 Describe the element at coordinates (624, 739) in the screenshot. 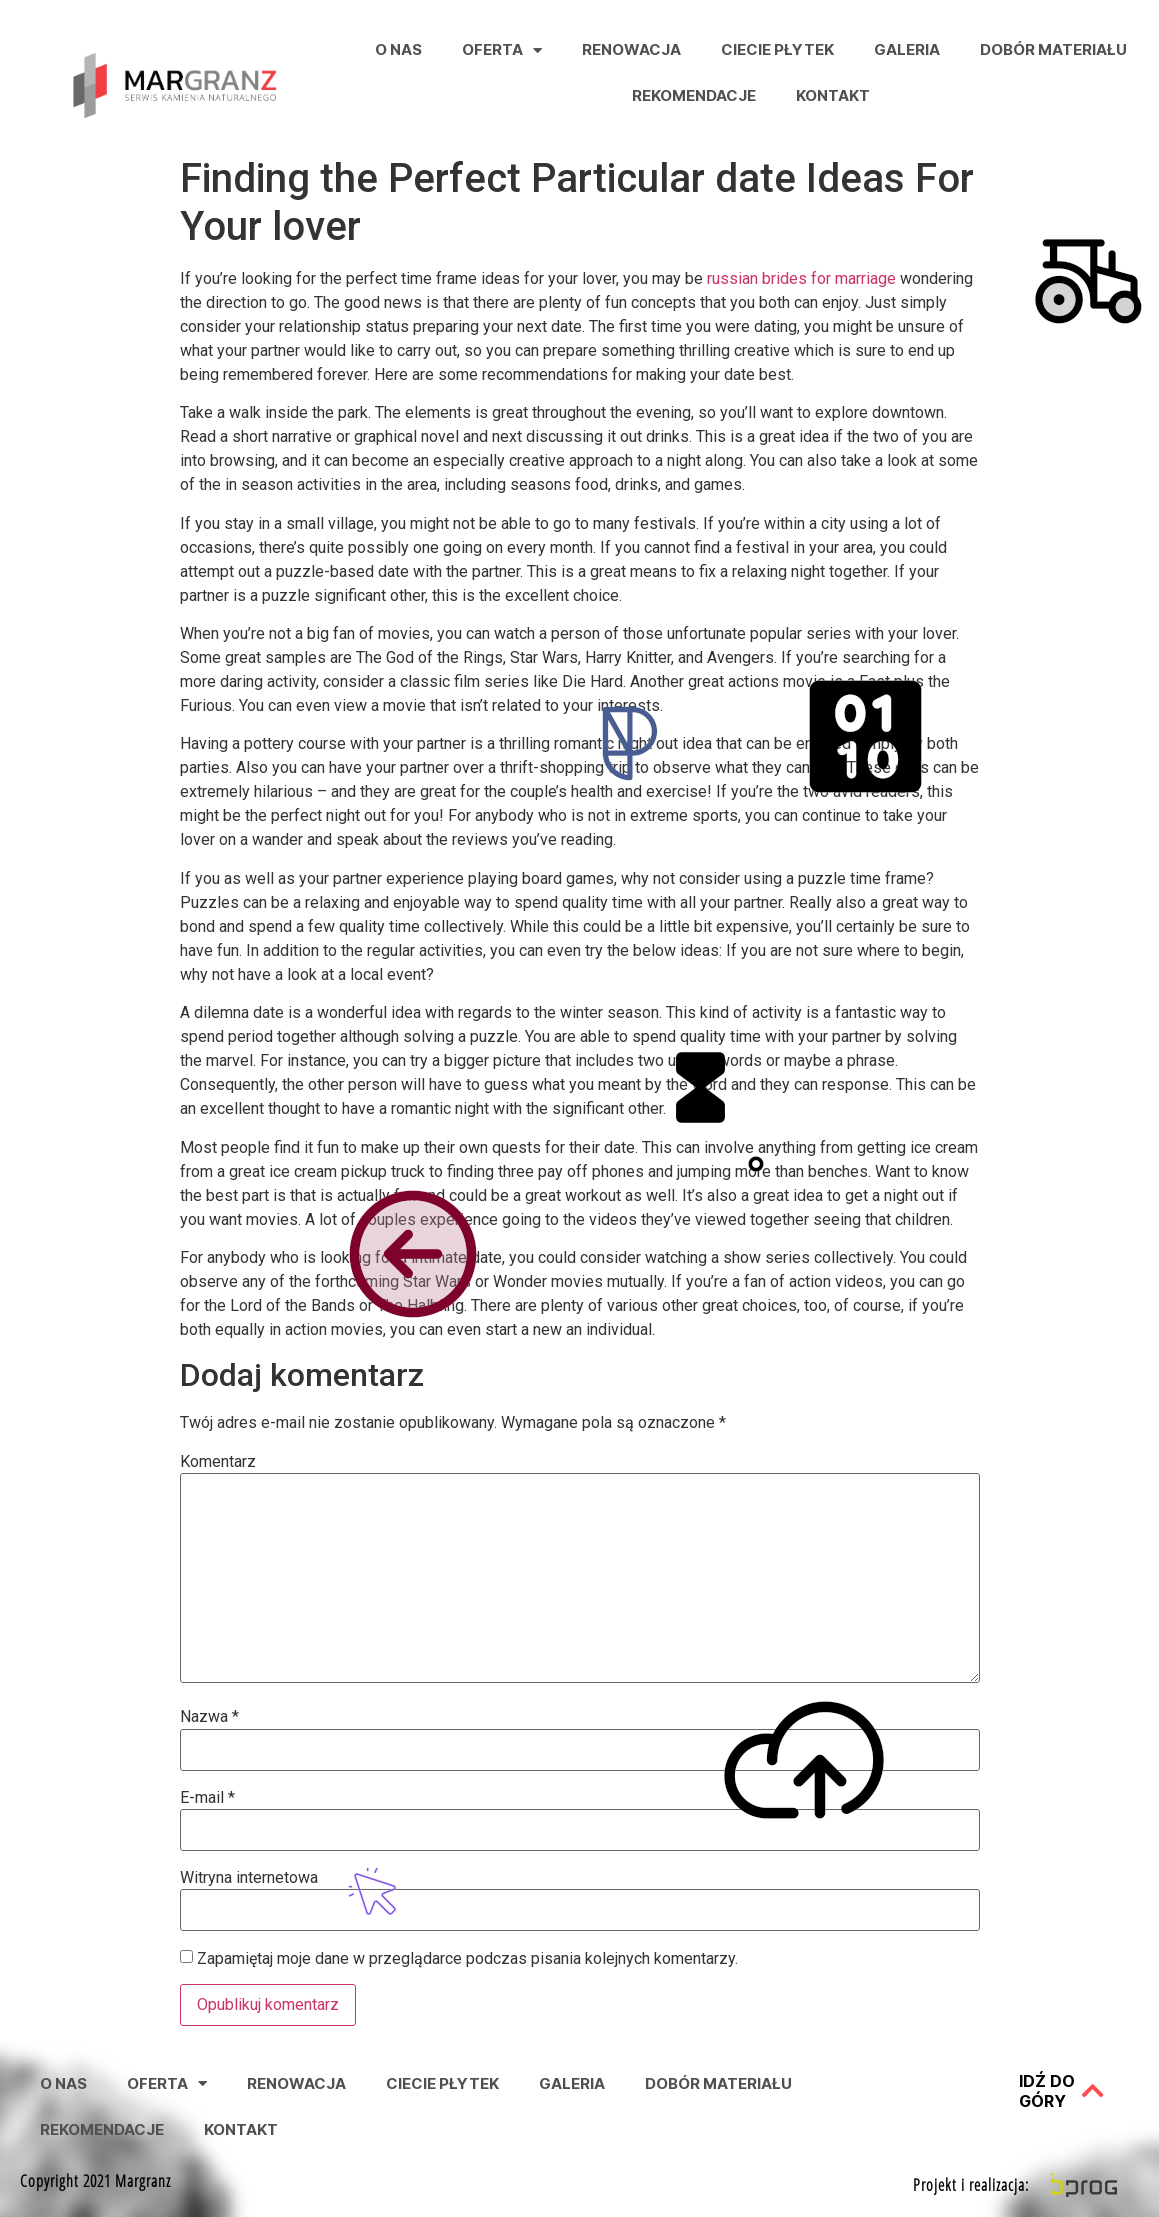

I see `phosphor icons logo` at that location.